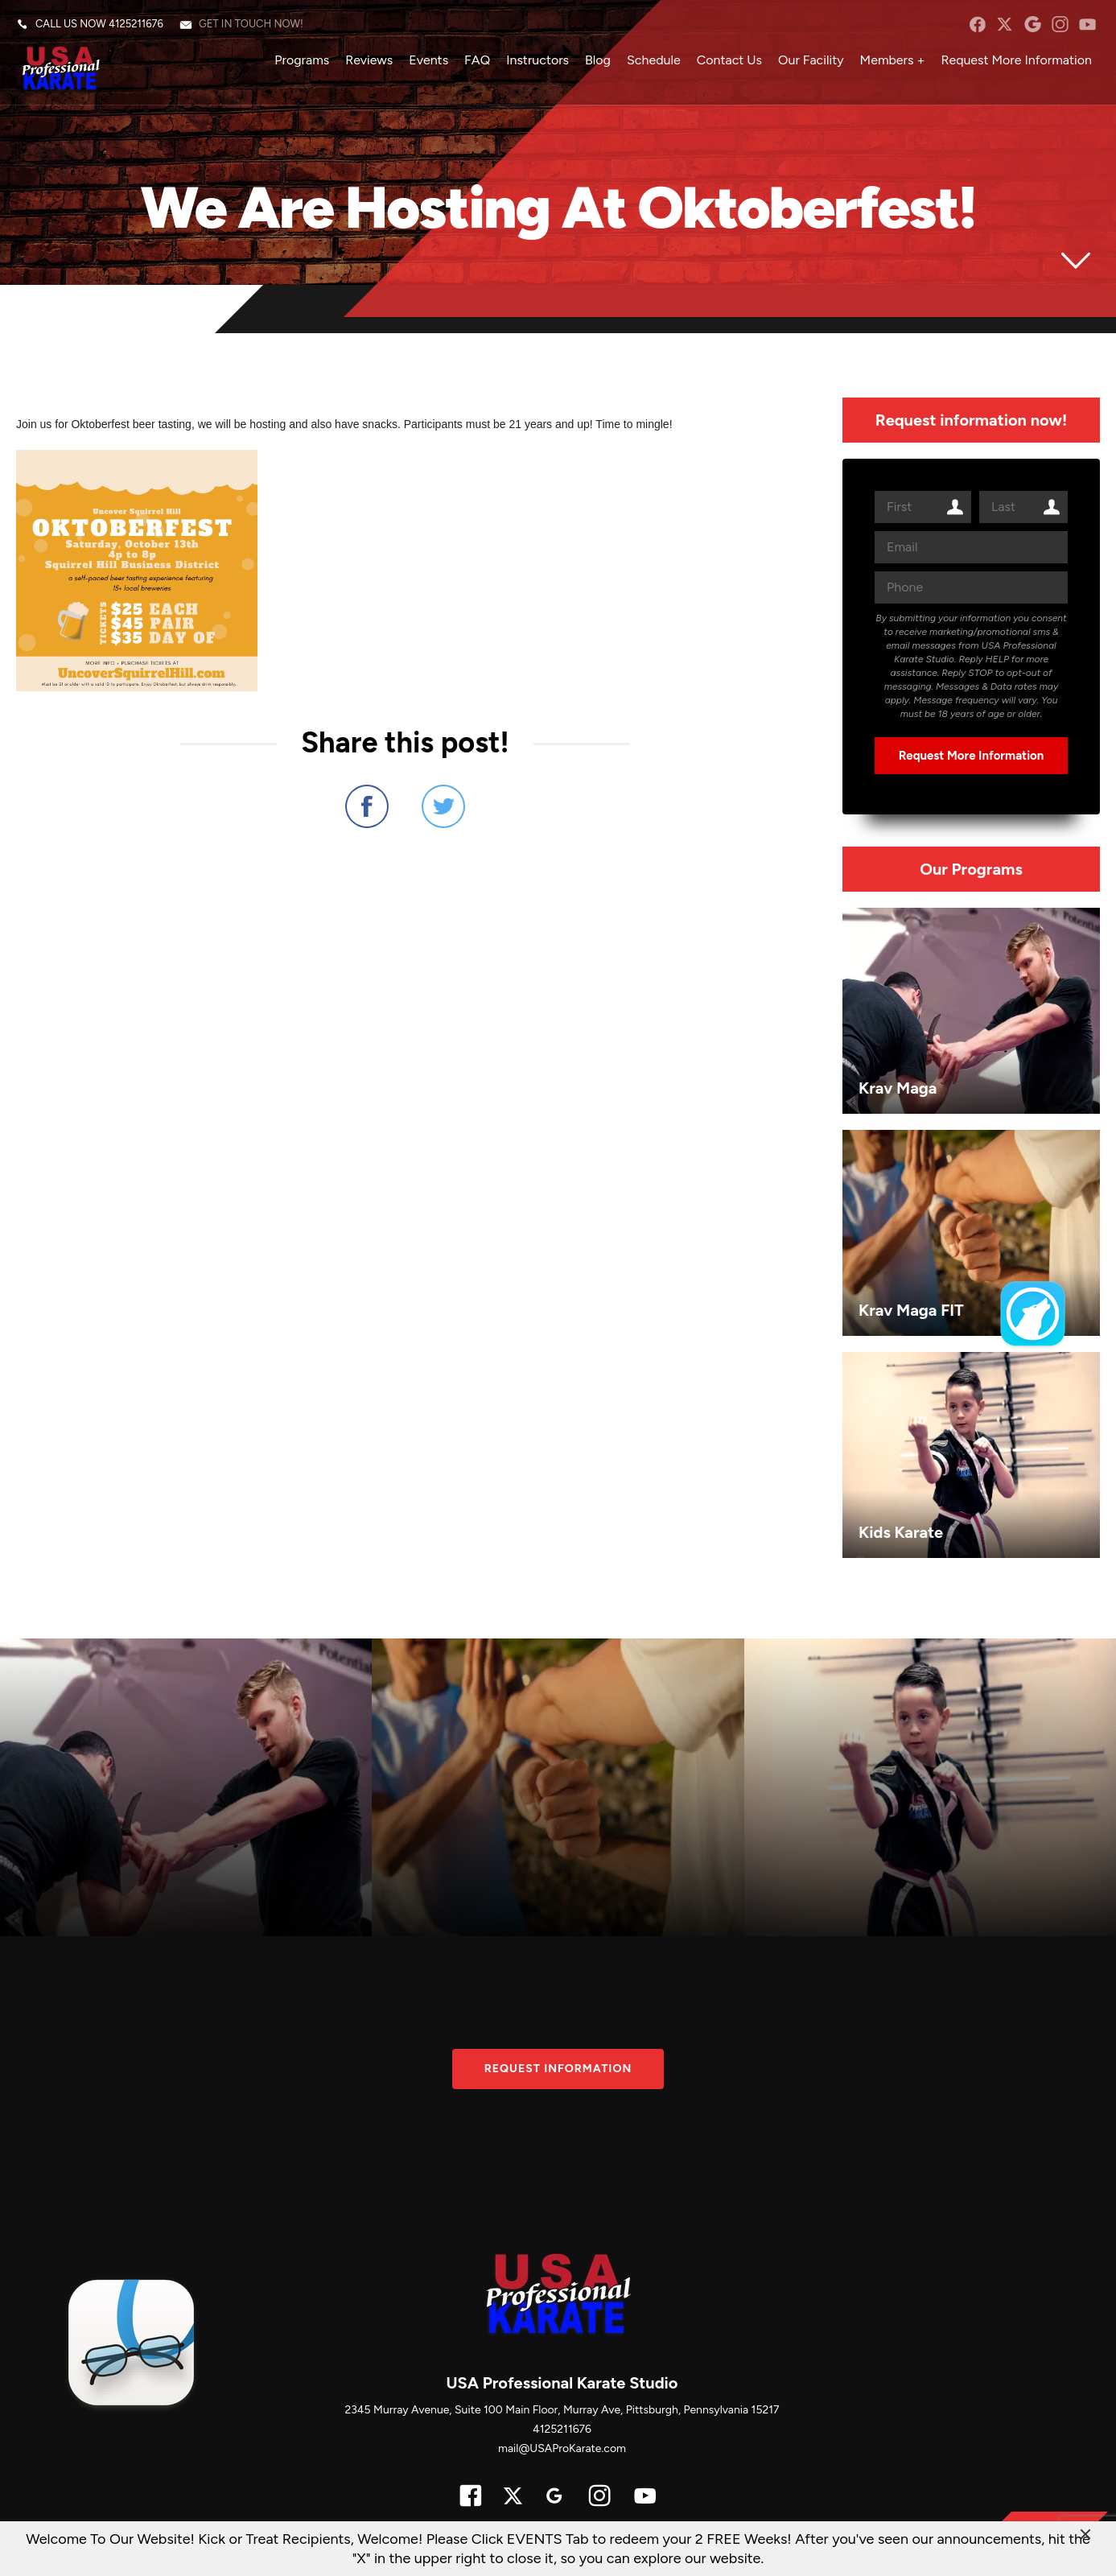 The height and width of the screenshot is (2576, 1116). What do you see at coordinates (1032, 1313) in the screenshot?
I see `open librewolf browser` at bounding box center [1032, 1313].